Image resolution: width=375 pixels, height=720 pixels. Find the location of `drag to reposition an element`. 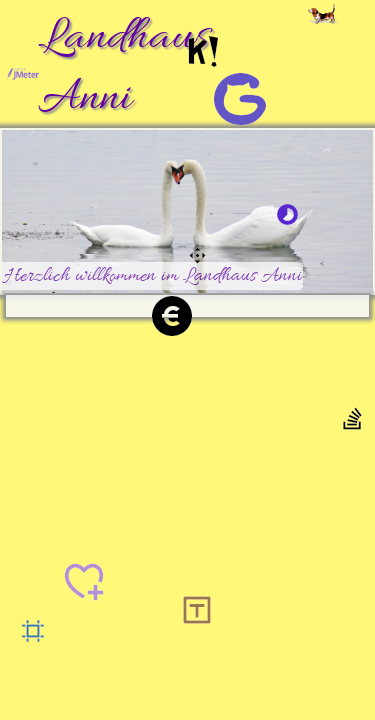

drag to reposition an element is located at coordinates (197, 255).